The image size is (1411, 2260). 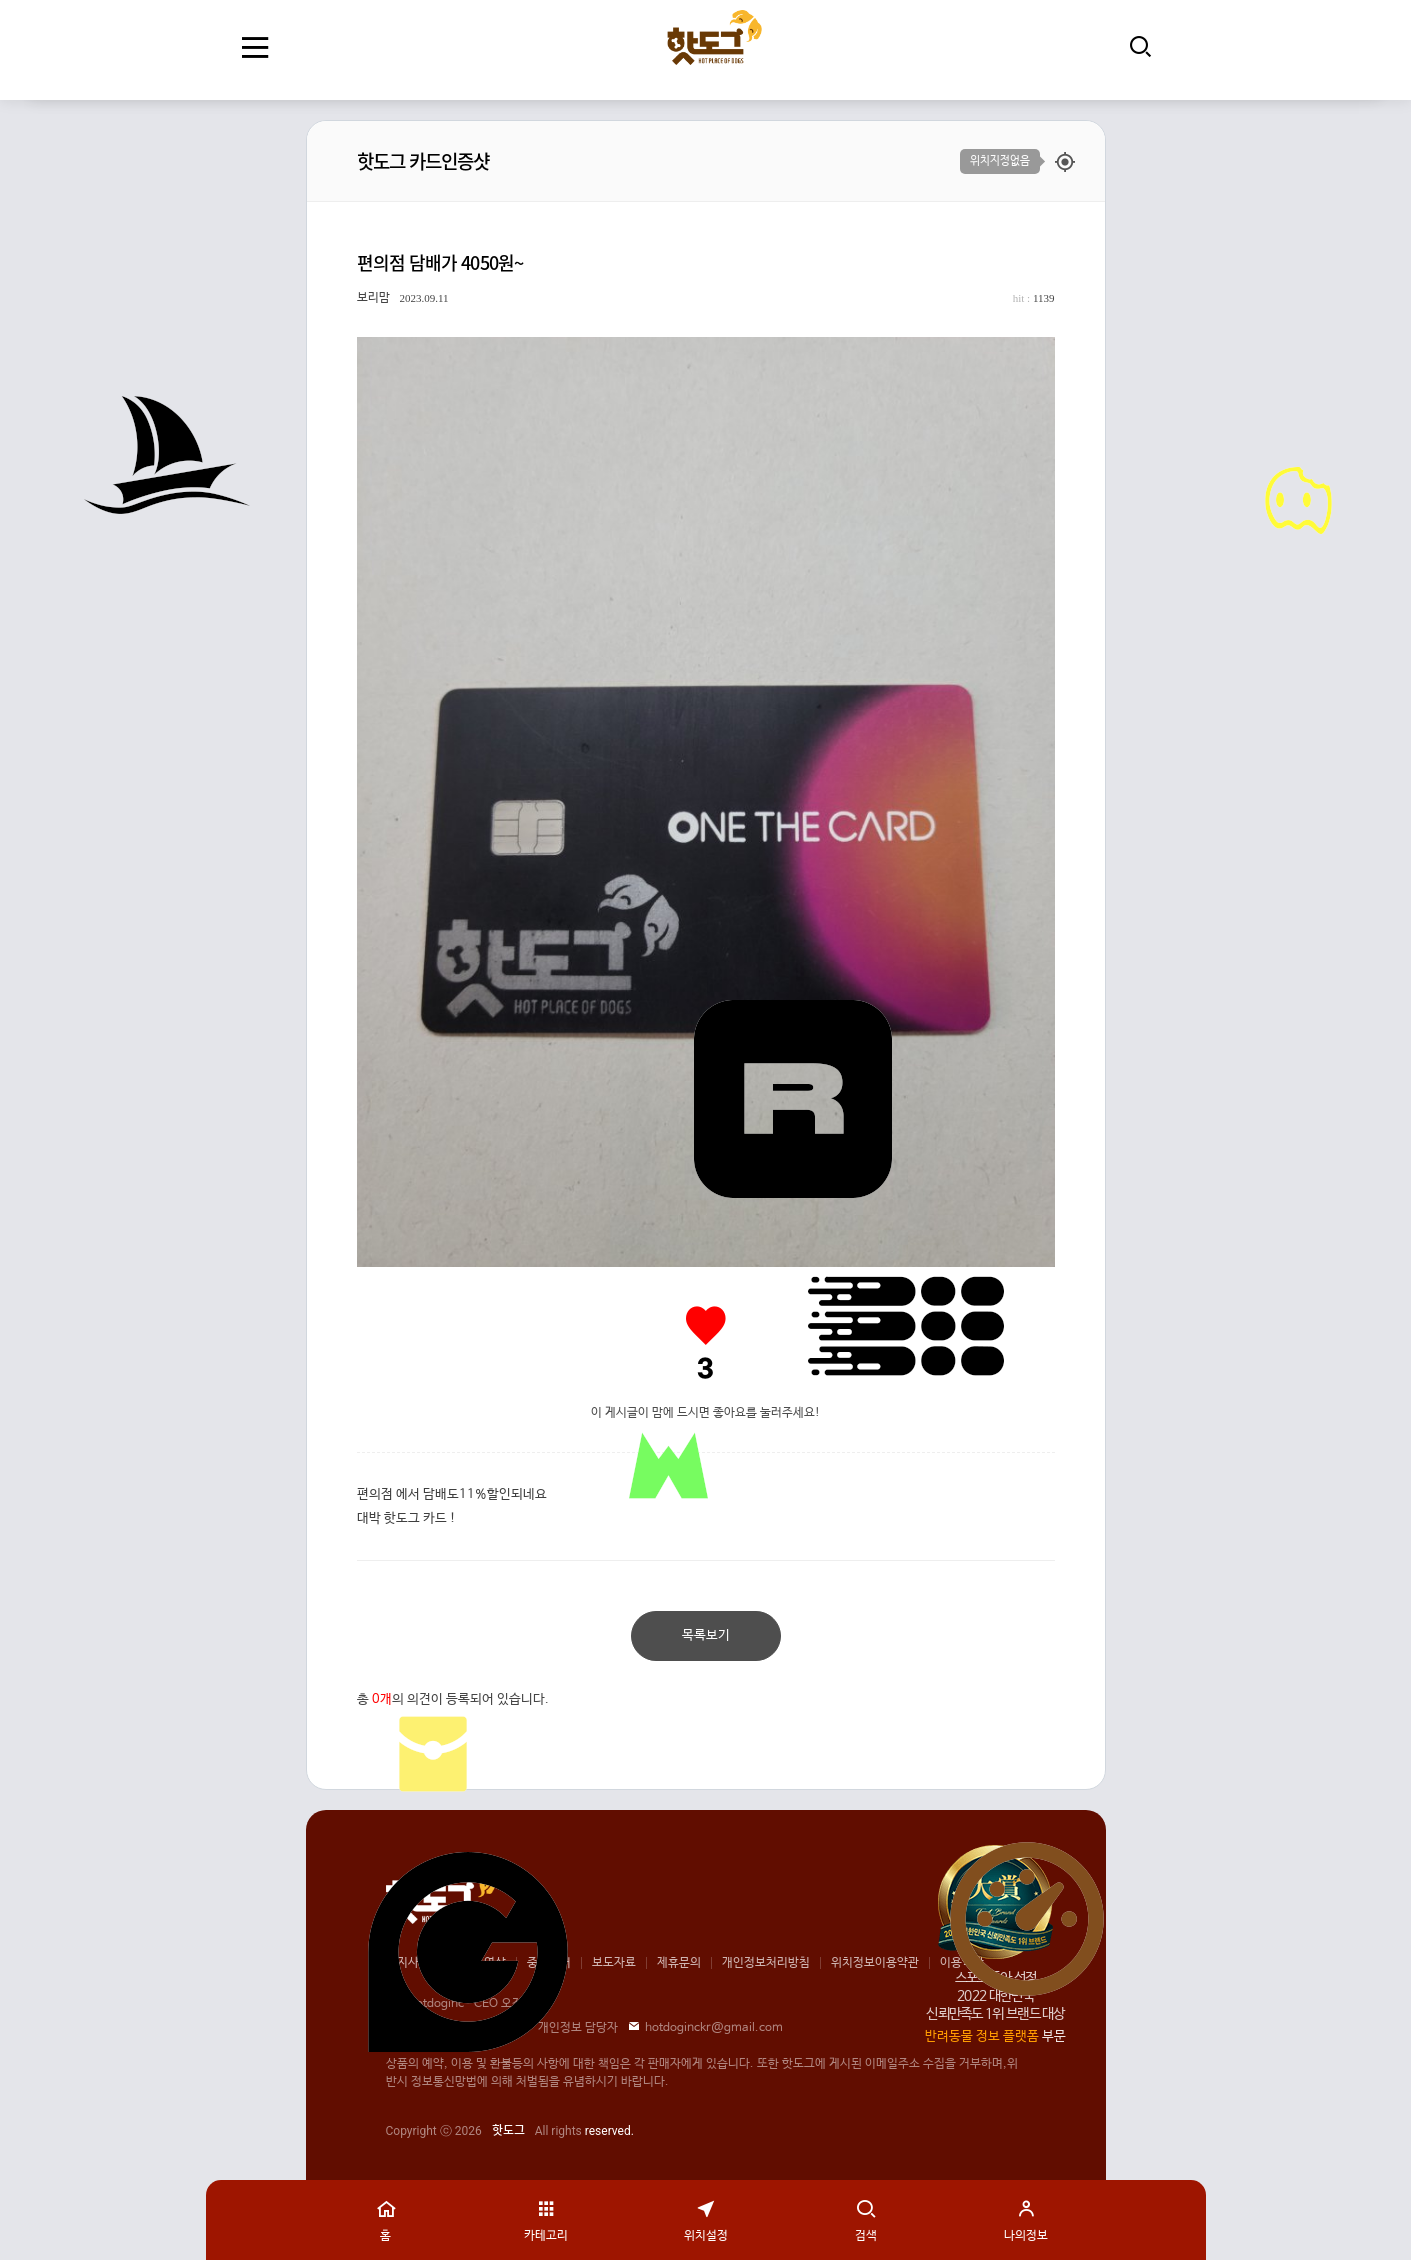 I want to click on open the rarible NFT marketplace app, so click(x=793, y=1099).